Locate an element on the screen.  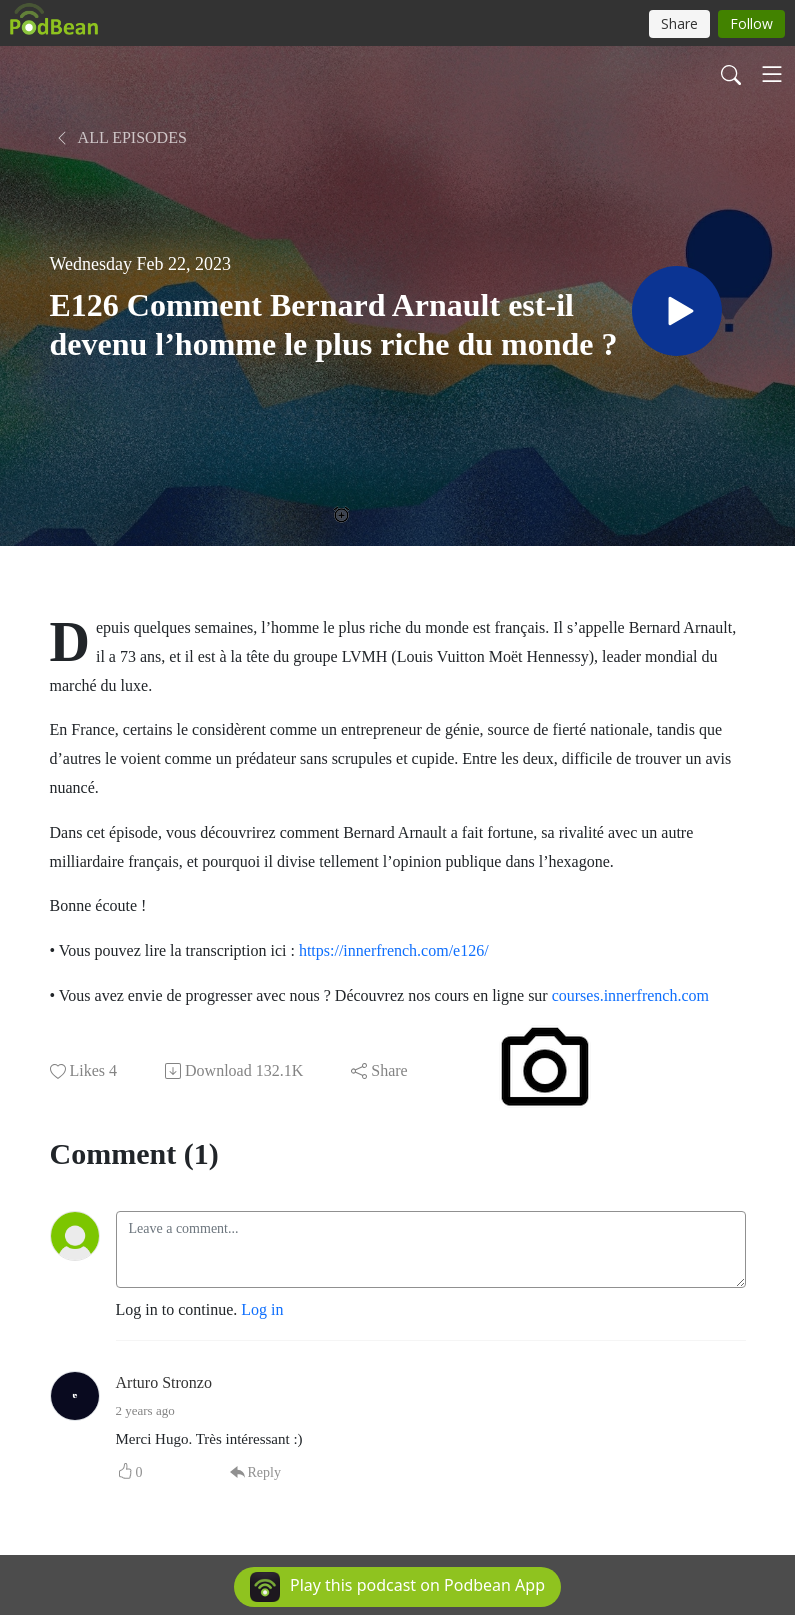
take a photo is located at coordinates (545, 1071).